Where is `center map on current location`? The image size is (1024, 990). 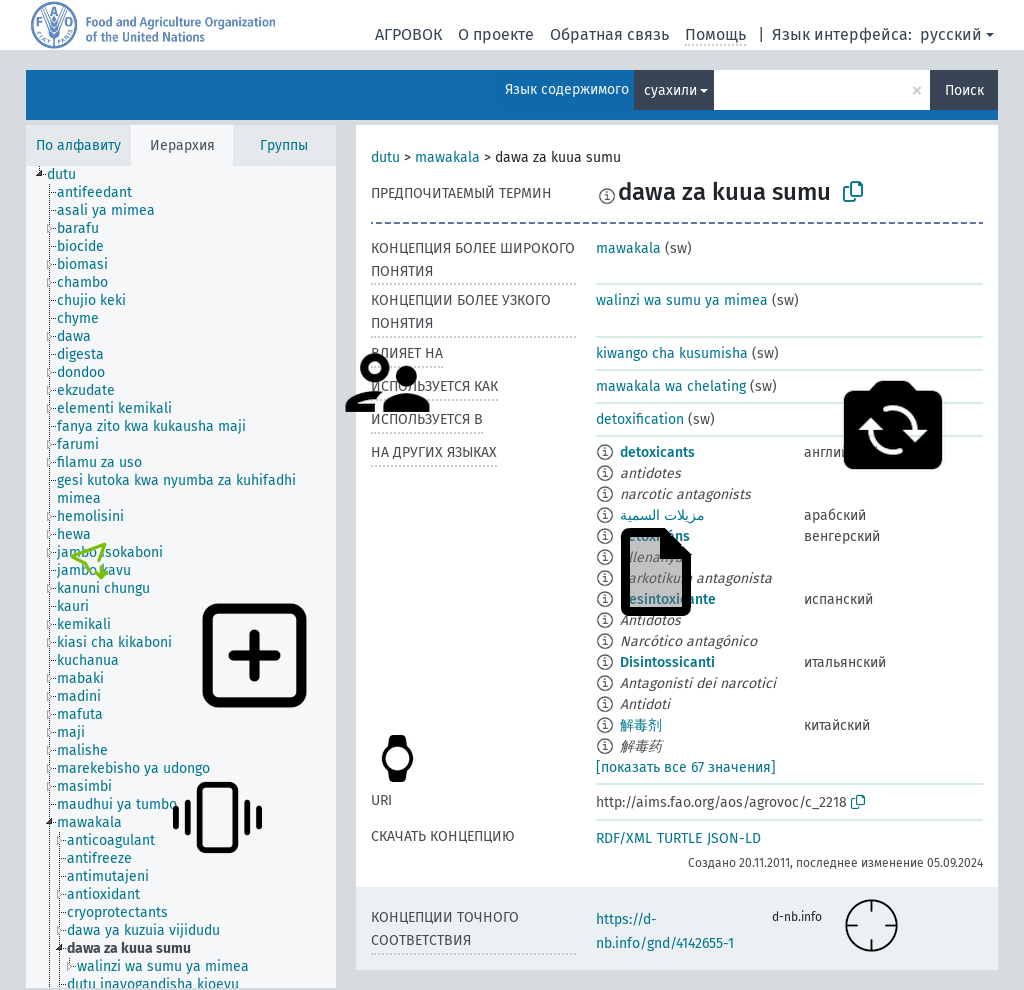
center map on current location is located at coordinates (871, 925).